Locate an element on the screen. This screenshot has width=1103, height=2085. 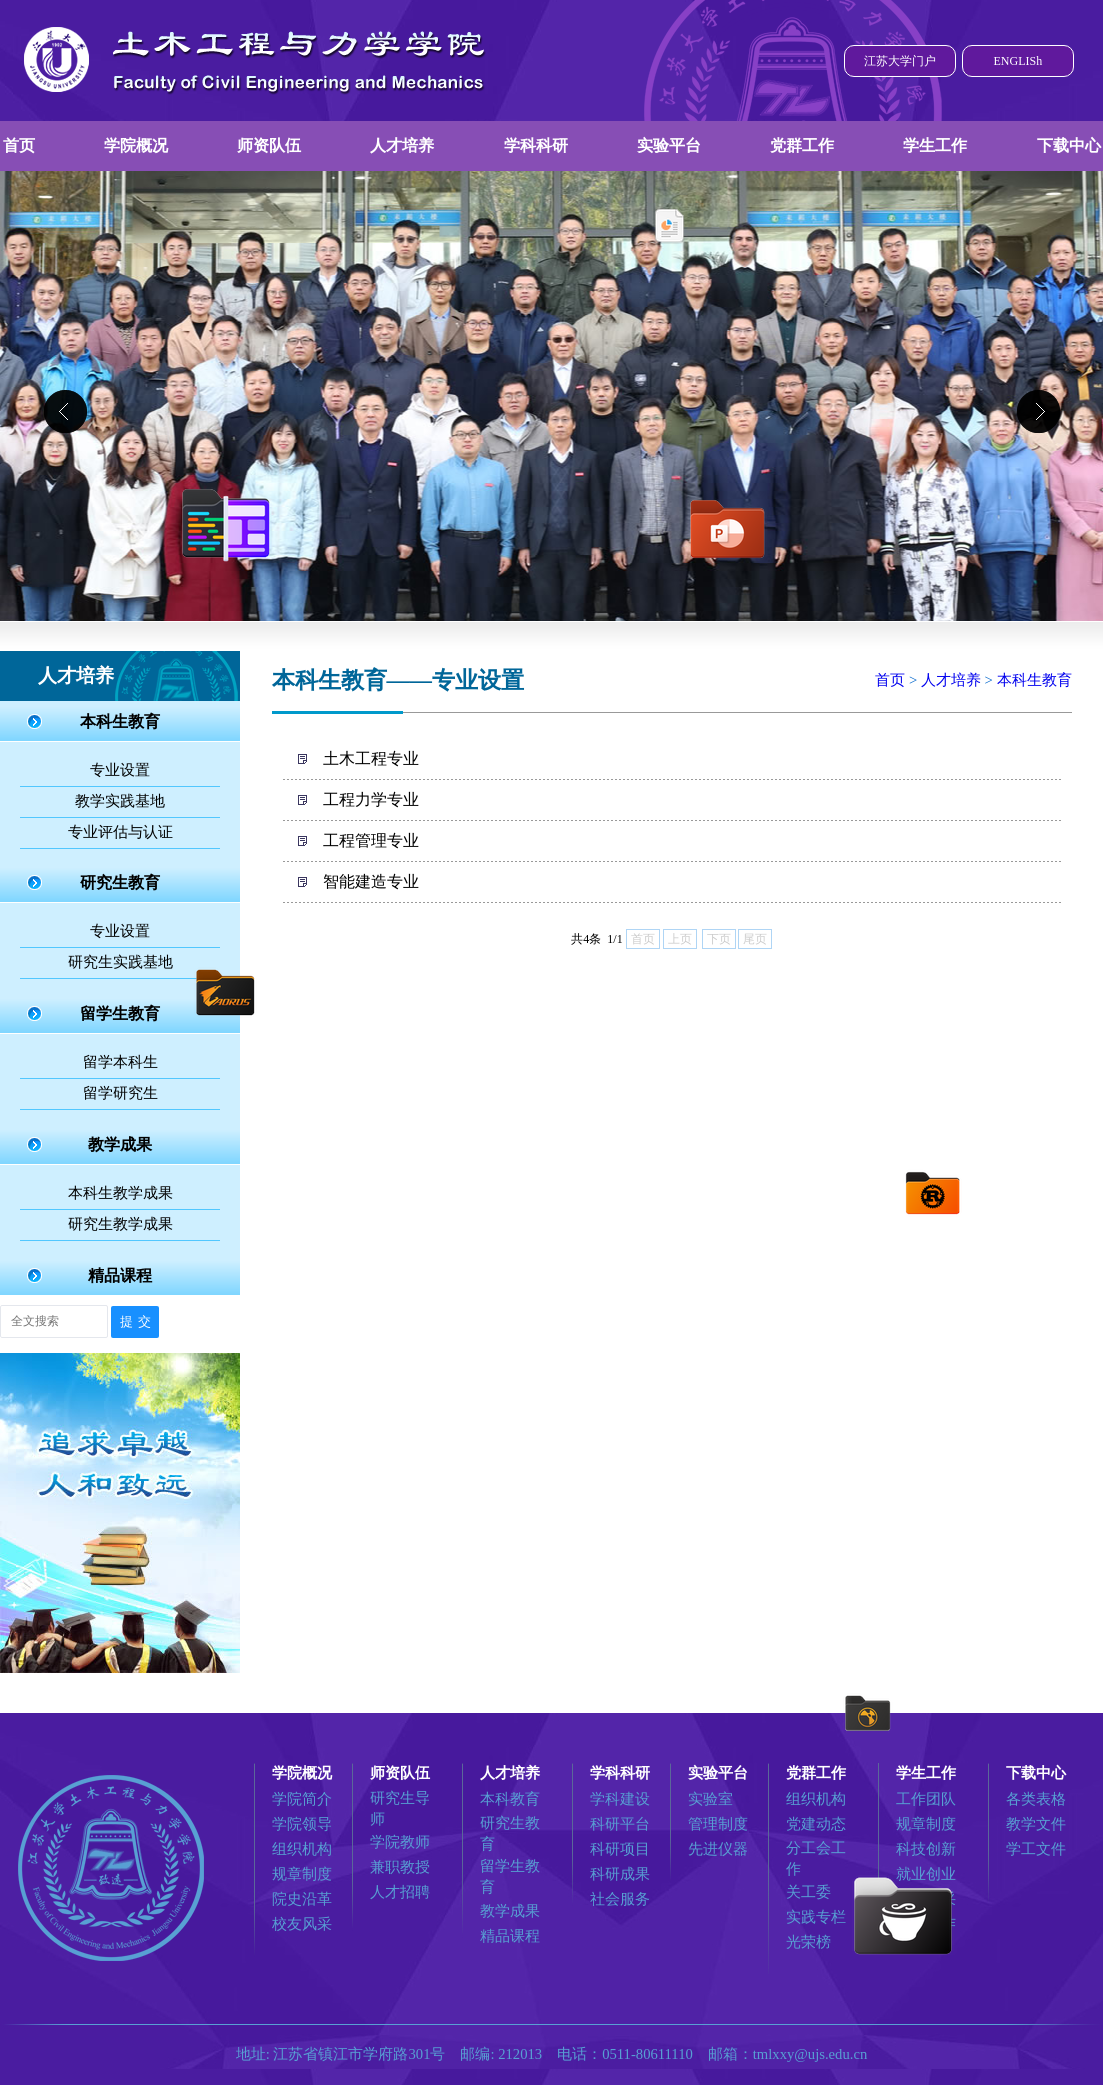
open aorus gaming software folder is located at coordinates (225, 994).